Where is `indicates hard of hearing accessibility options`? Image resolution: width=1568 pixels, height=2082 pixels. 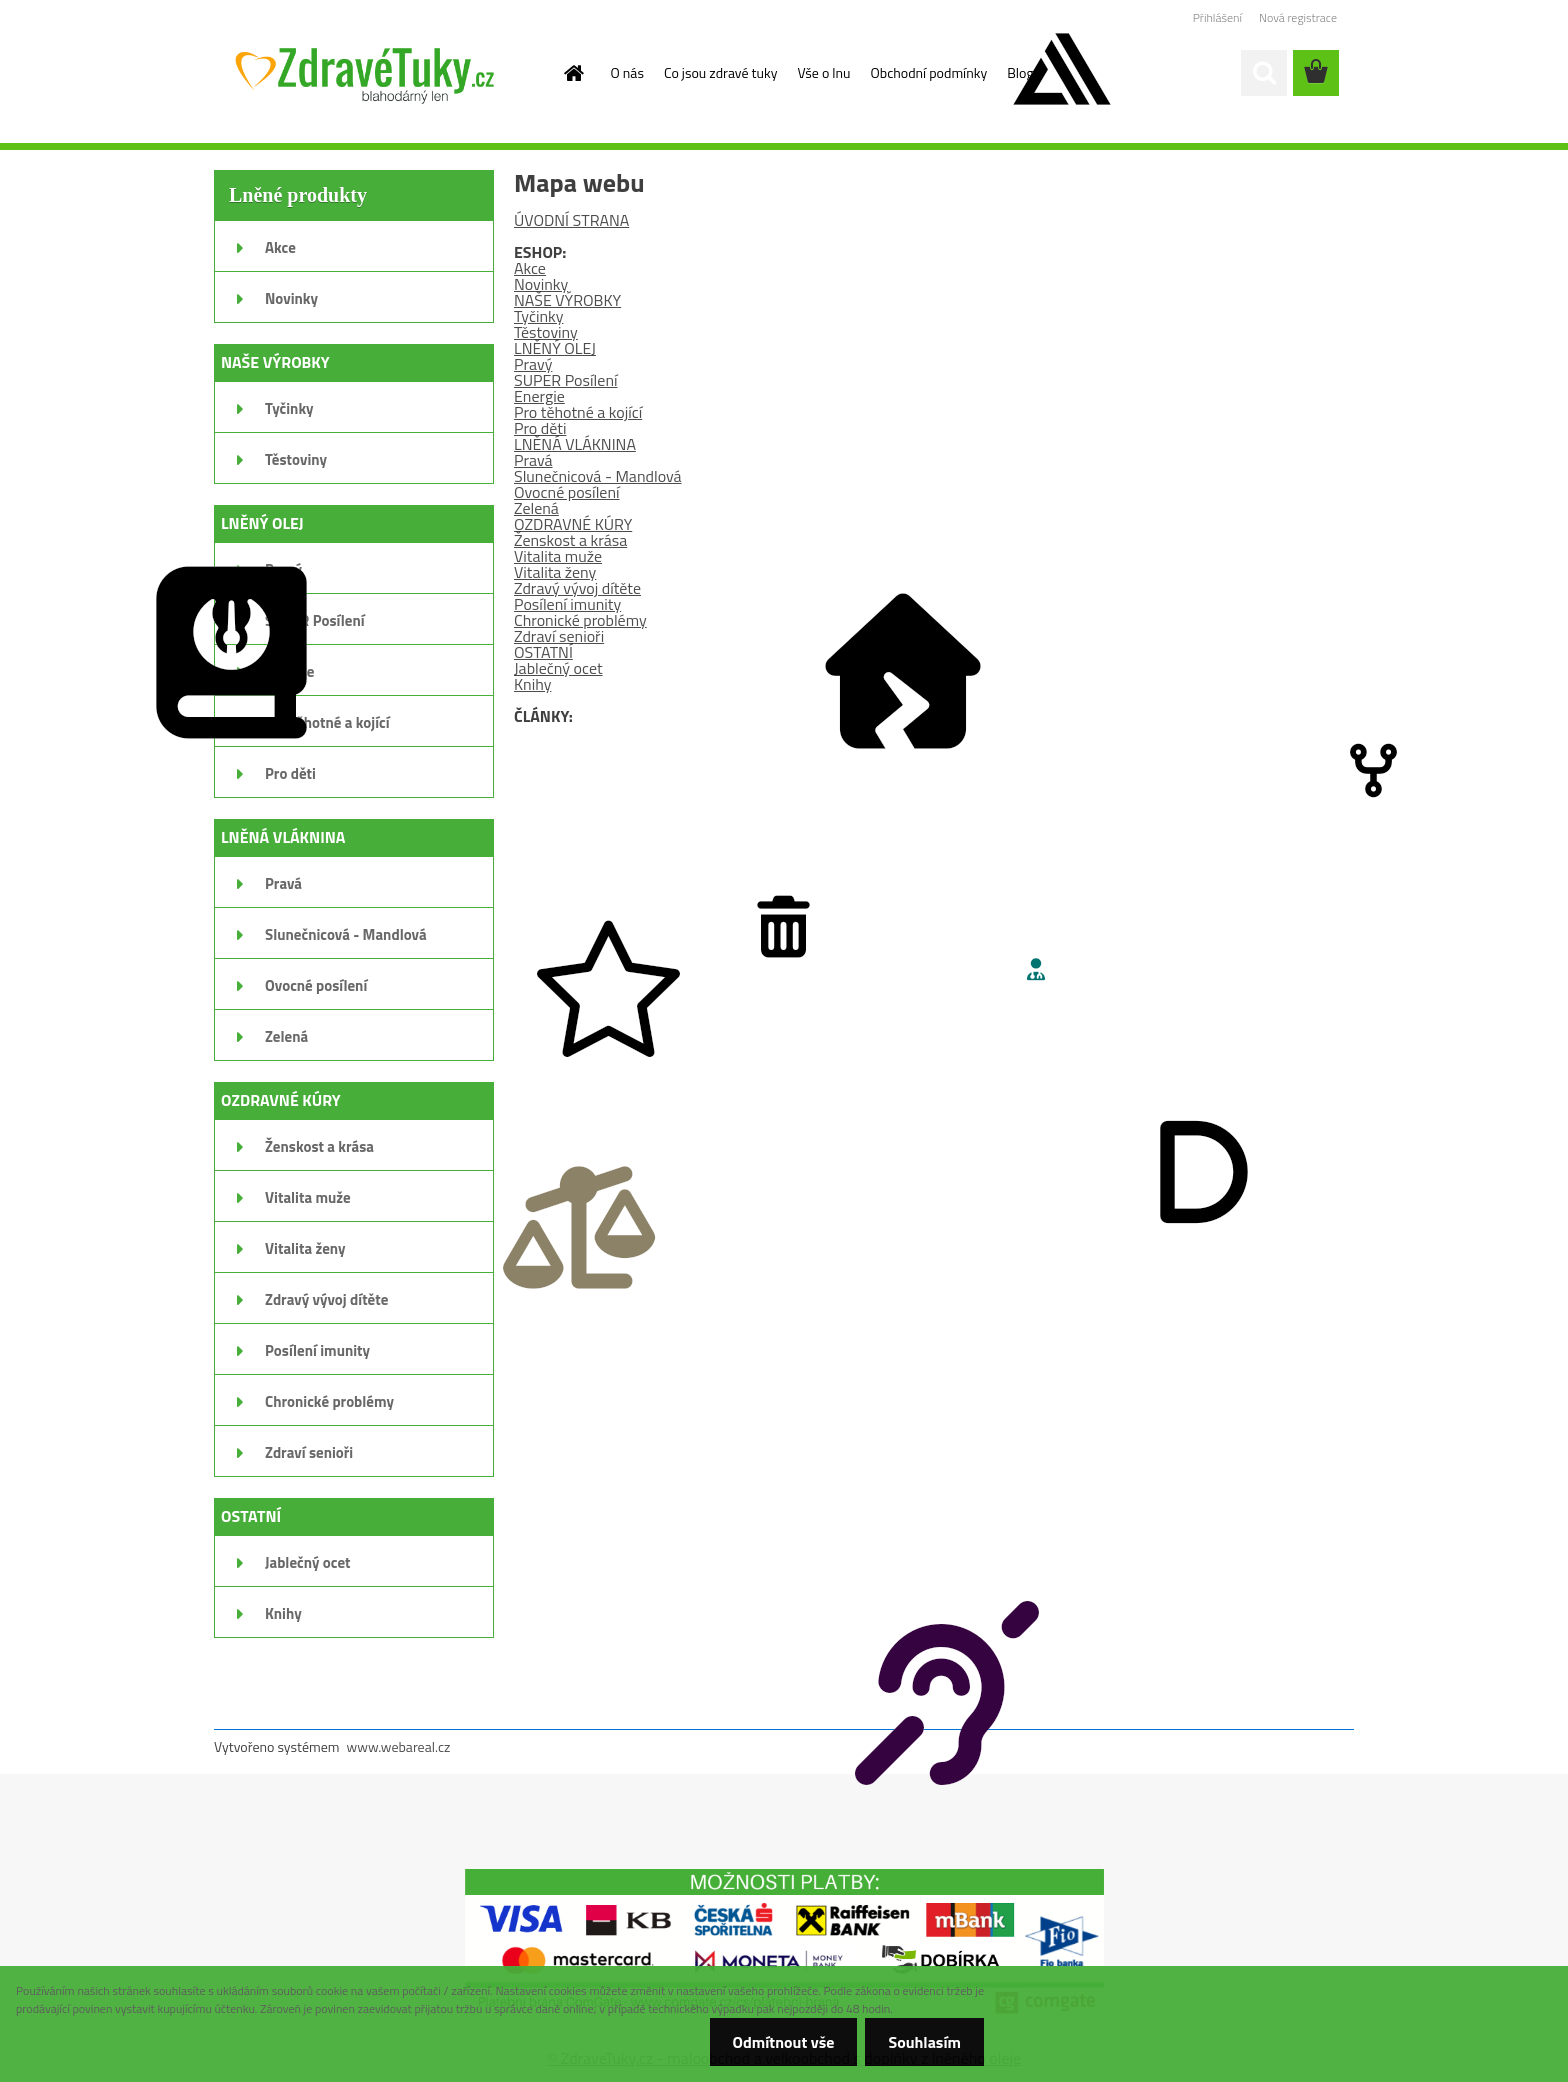
indicates hard of hearing accessibility options is located at coordinates (947, 1693).